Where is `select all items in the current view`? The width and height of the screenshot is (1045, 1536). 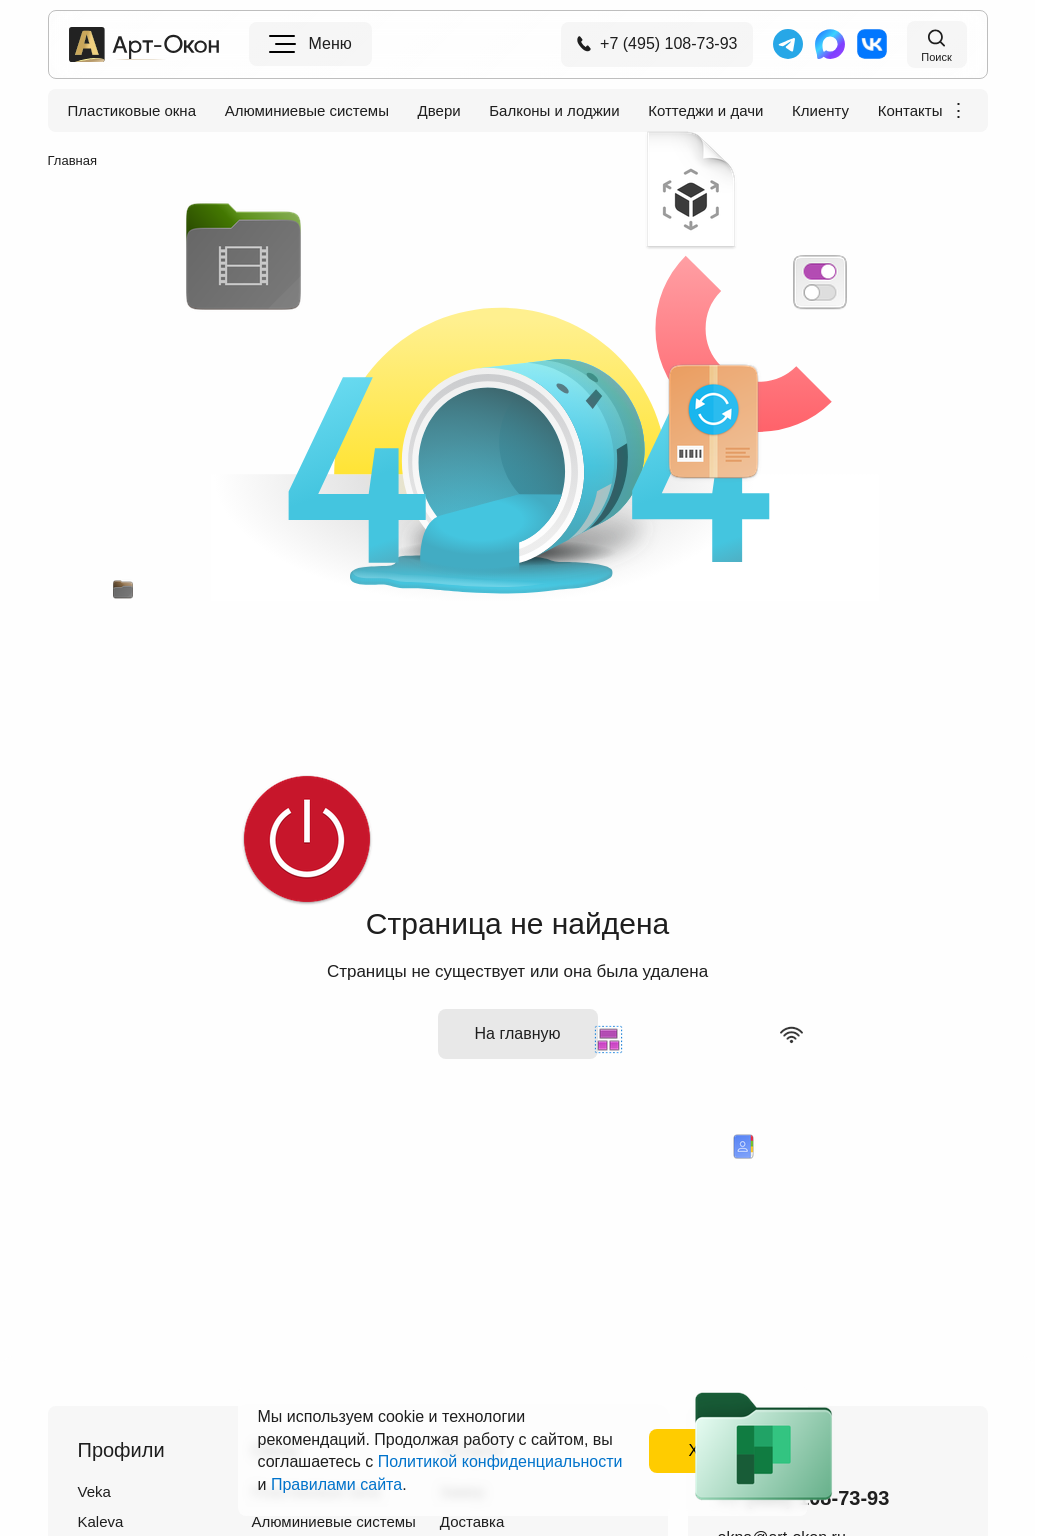
select all items in the current view is located at coordinates (608, 1039).